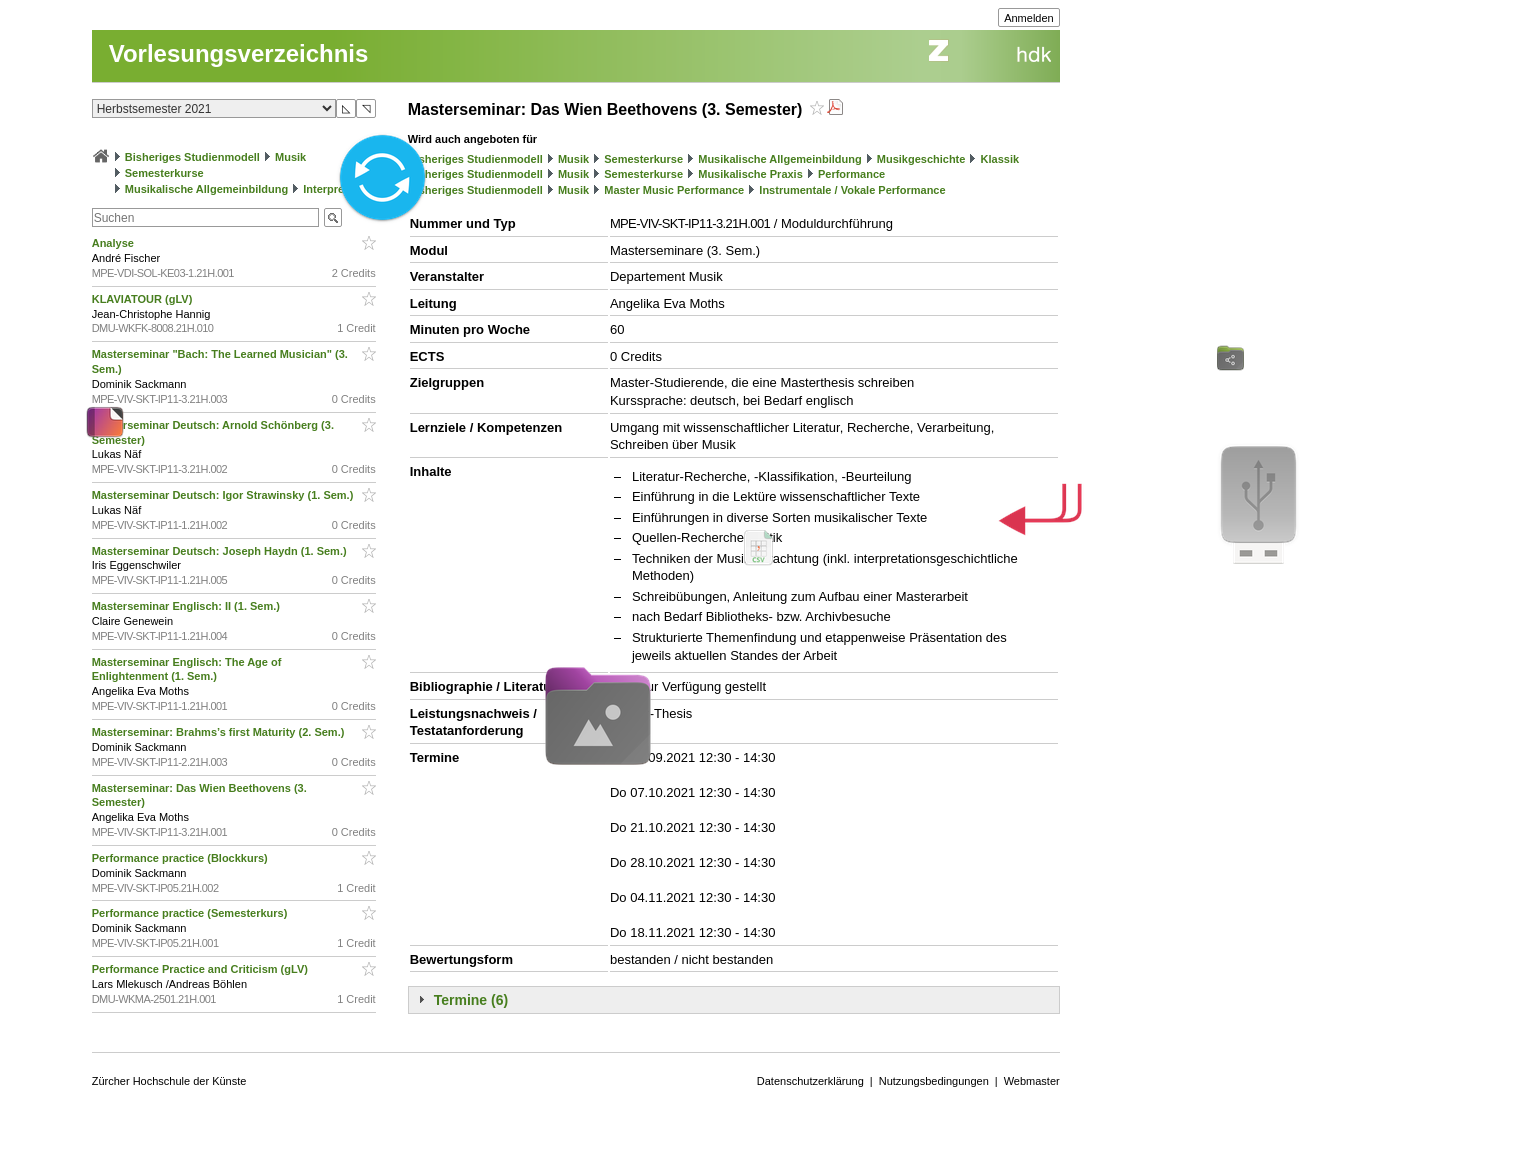  I want to click on reply to all recipients of an email, so click(1039, 509).